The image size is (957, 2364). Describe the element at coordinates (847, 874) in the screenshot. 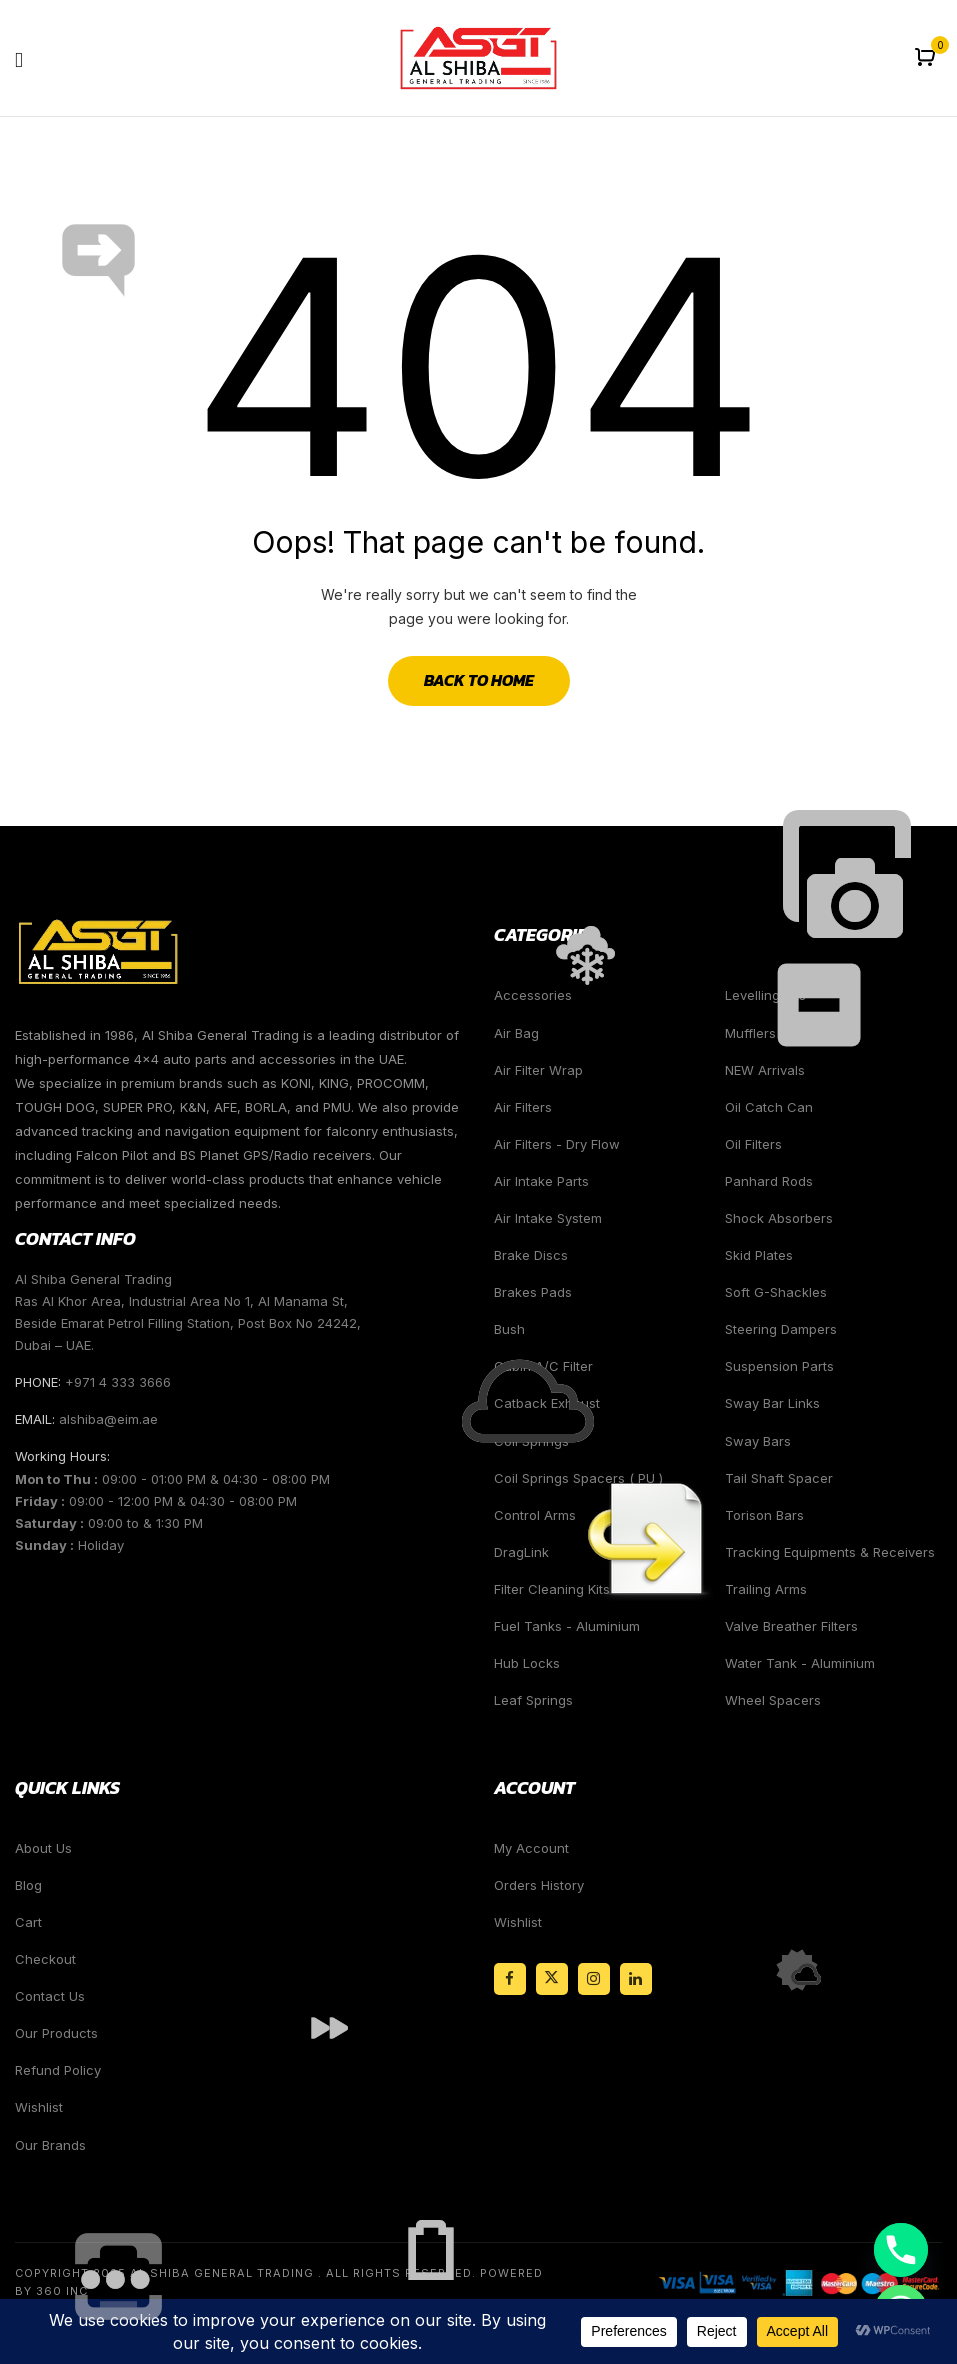

I see `take a screenshot` at that location.